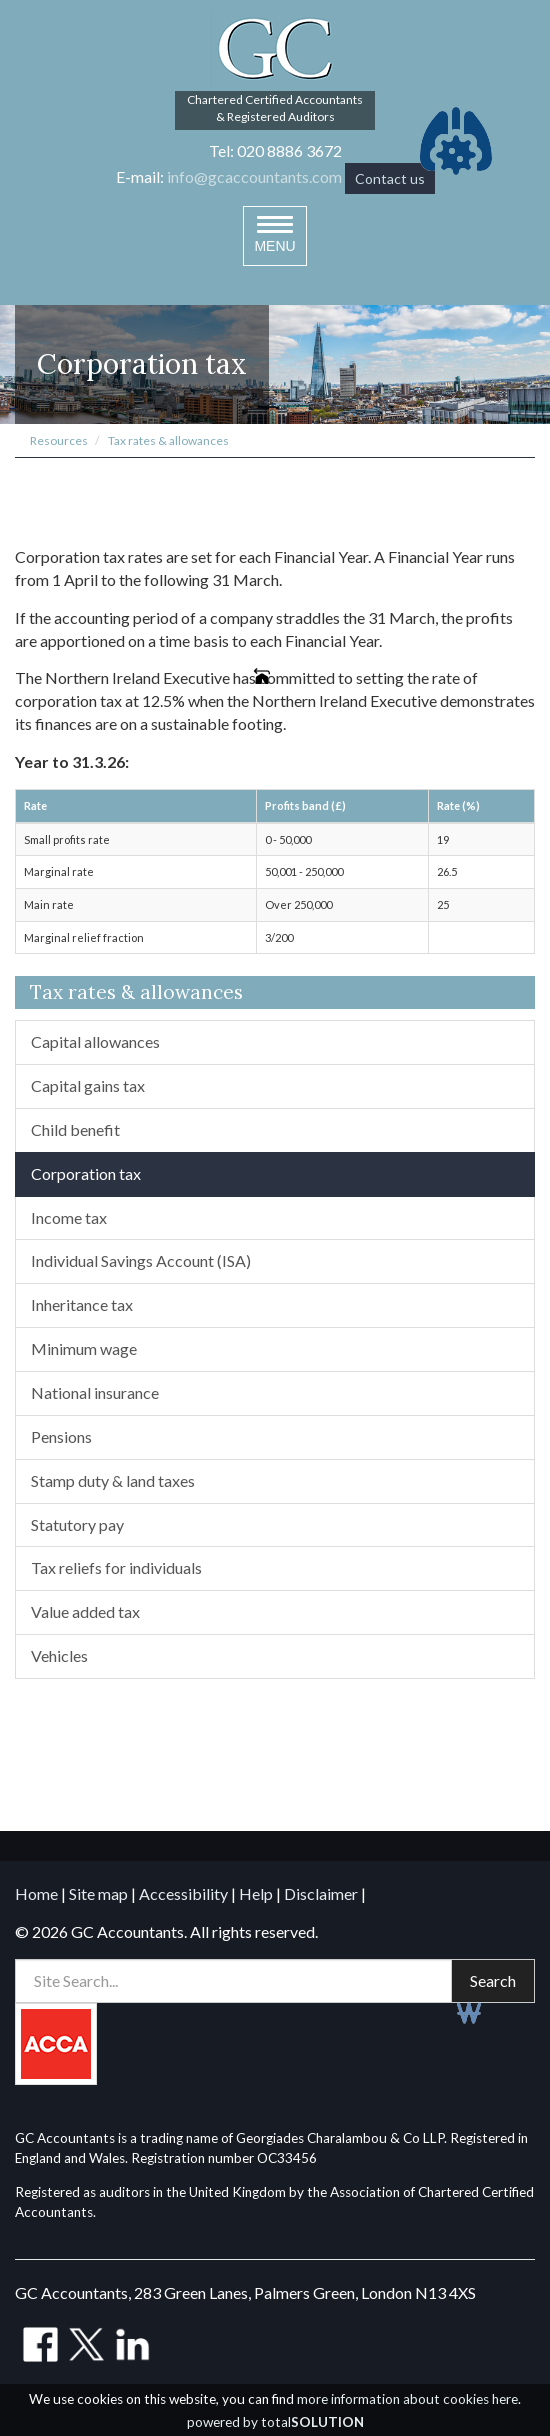  Describe the element at coordinates (456, 139) in the screenshot. I see `indicates respiratory infection or lung disease` at that location.